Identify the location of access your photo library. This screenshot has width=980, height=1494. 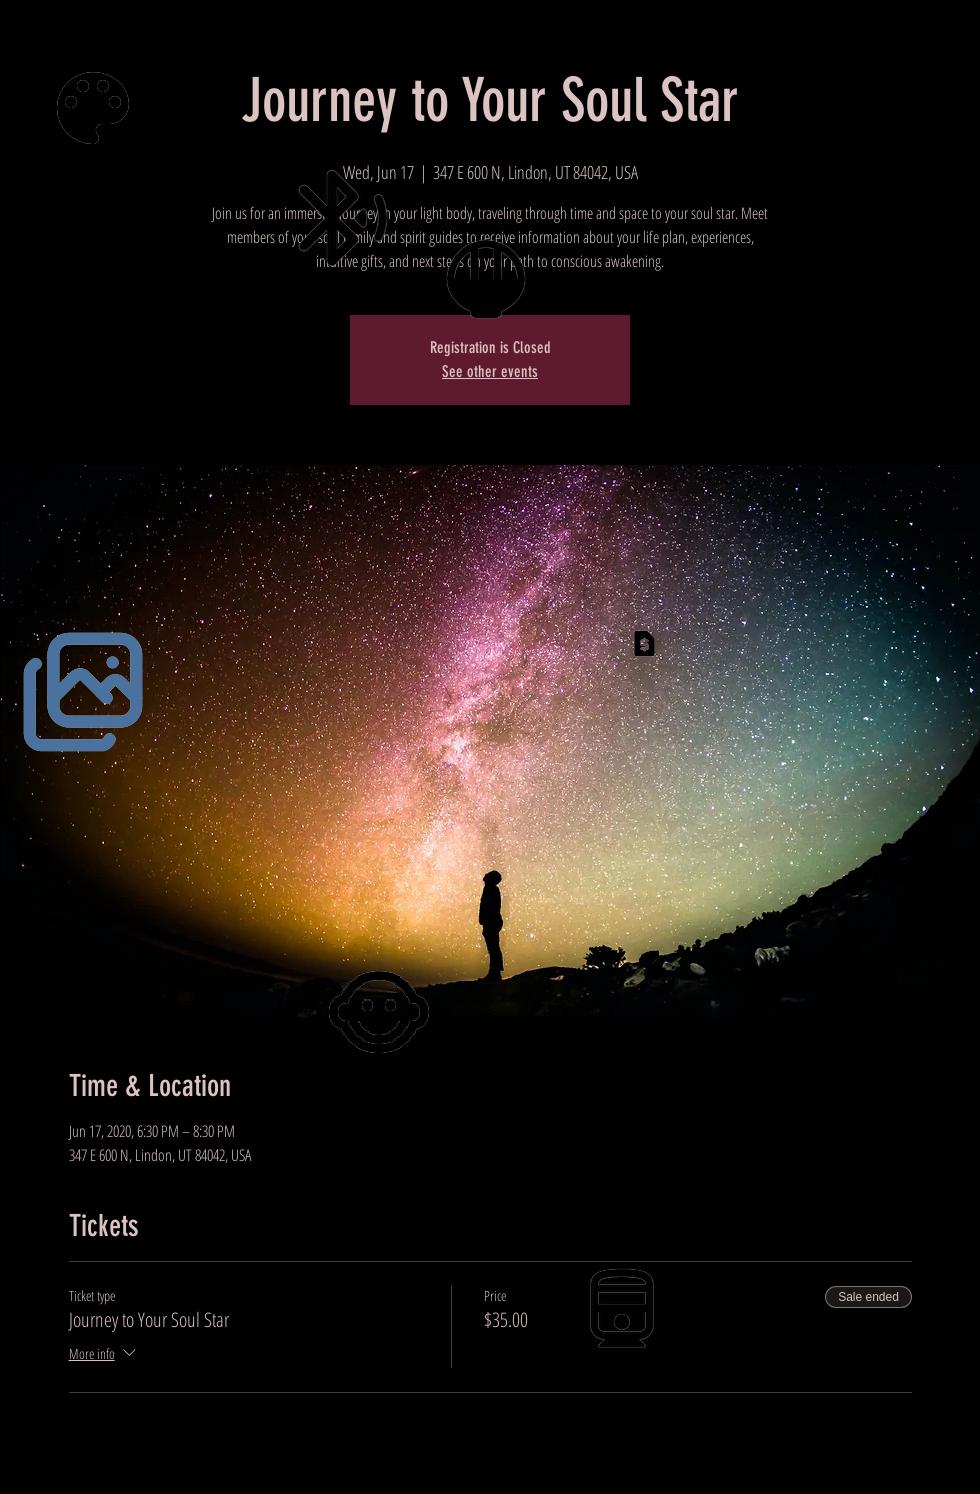
(83, 692).